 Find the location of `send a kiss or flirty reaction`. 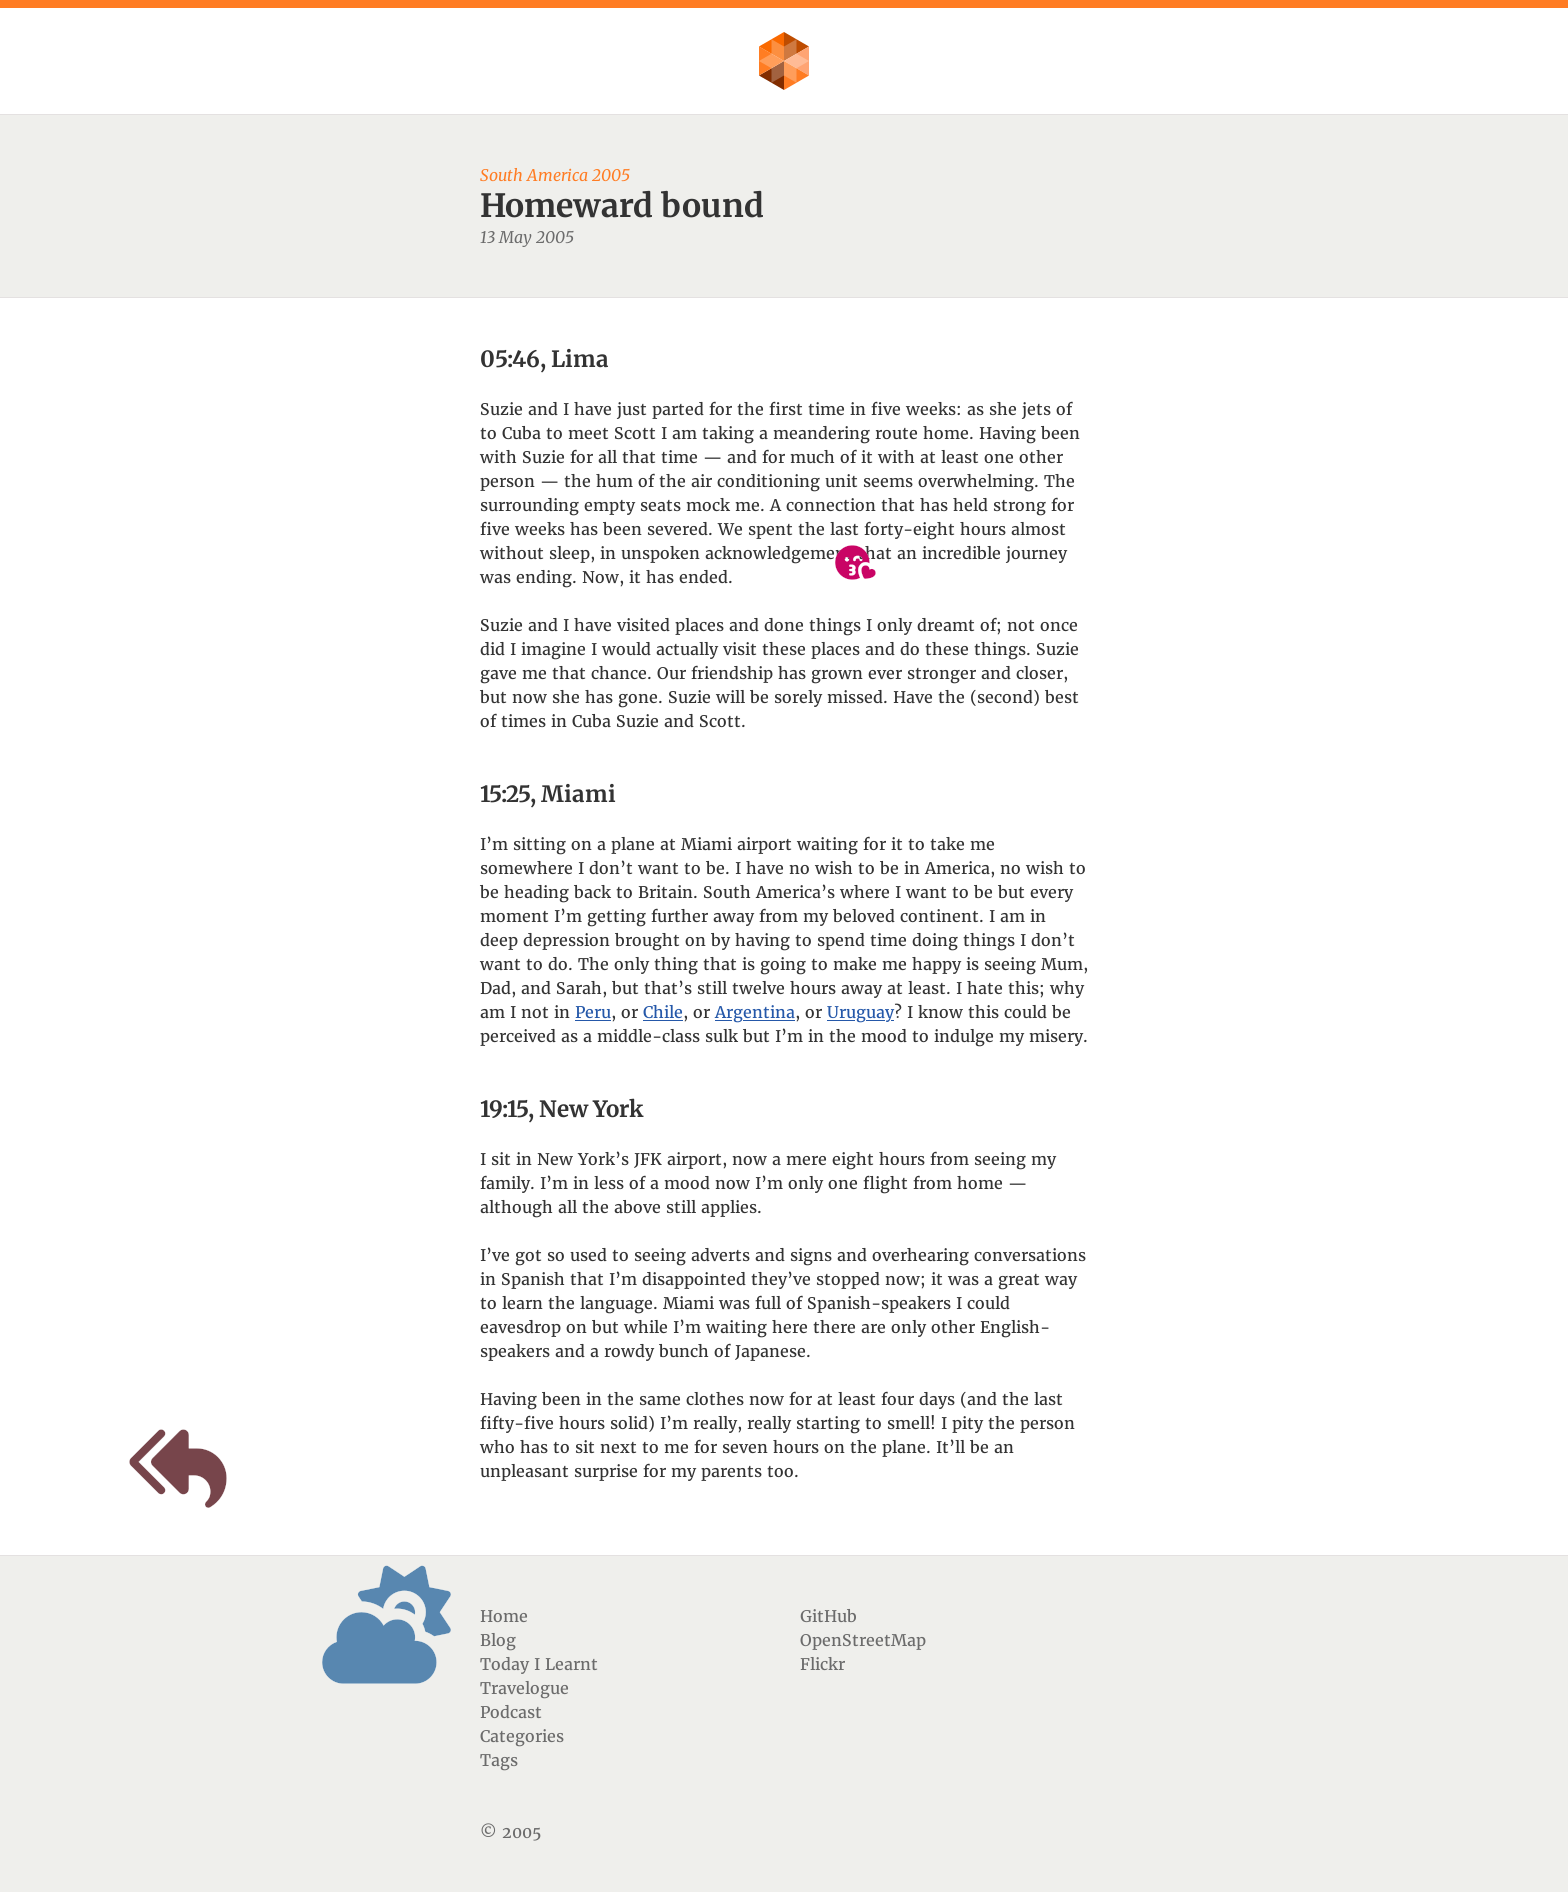

send a kiss or flirty reaction is located at coordinates (854, 562).